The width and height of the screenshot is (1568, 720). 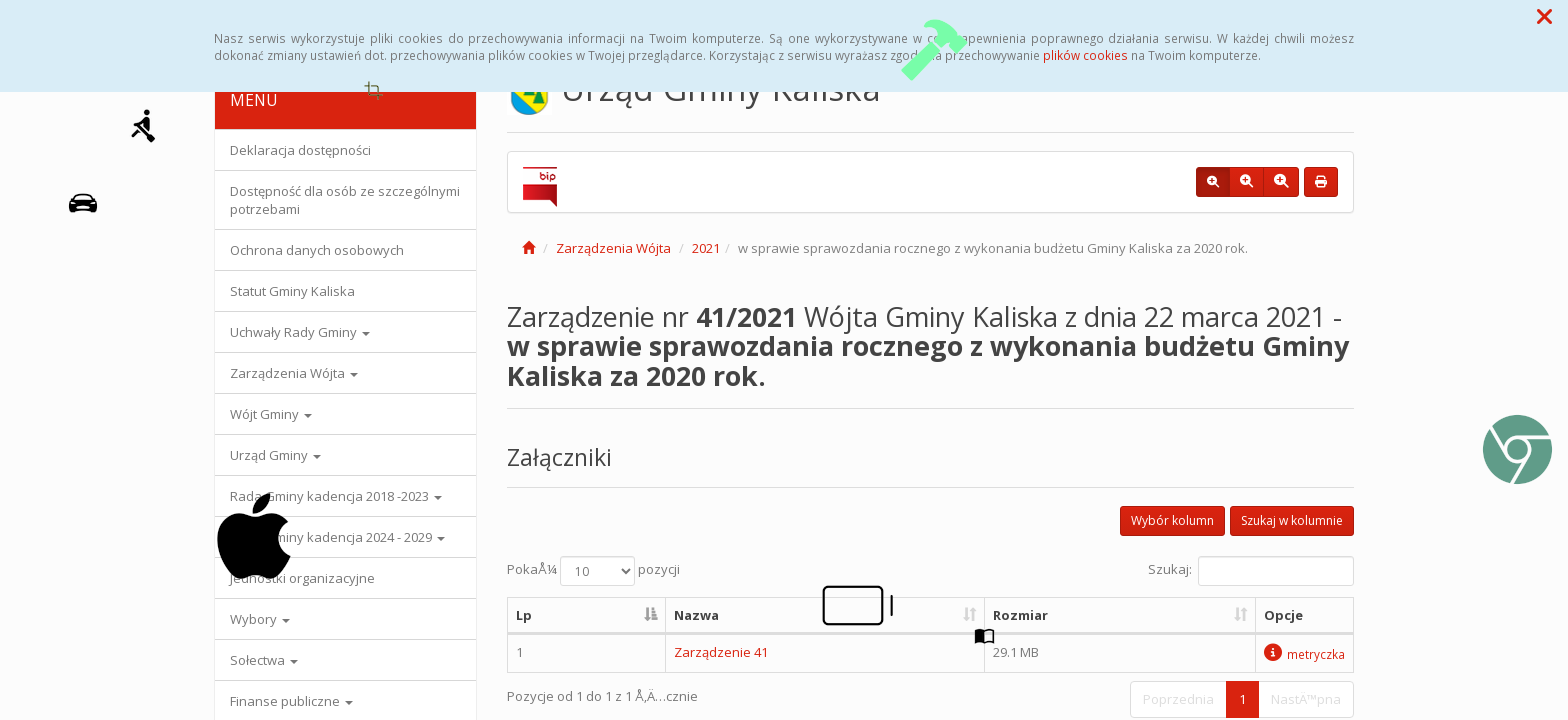 I want to click on sign in with Apple, so click(x=254, y=536).